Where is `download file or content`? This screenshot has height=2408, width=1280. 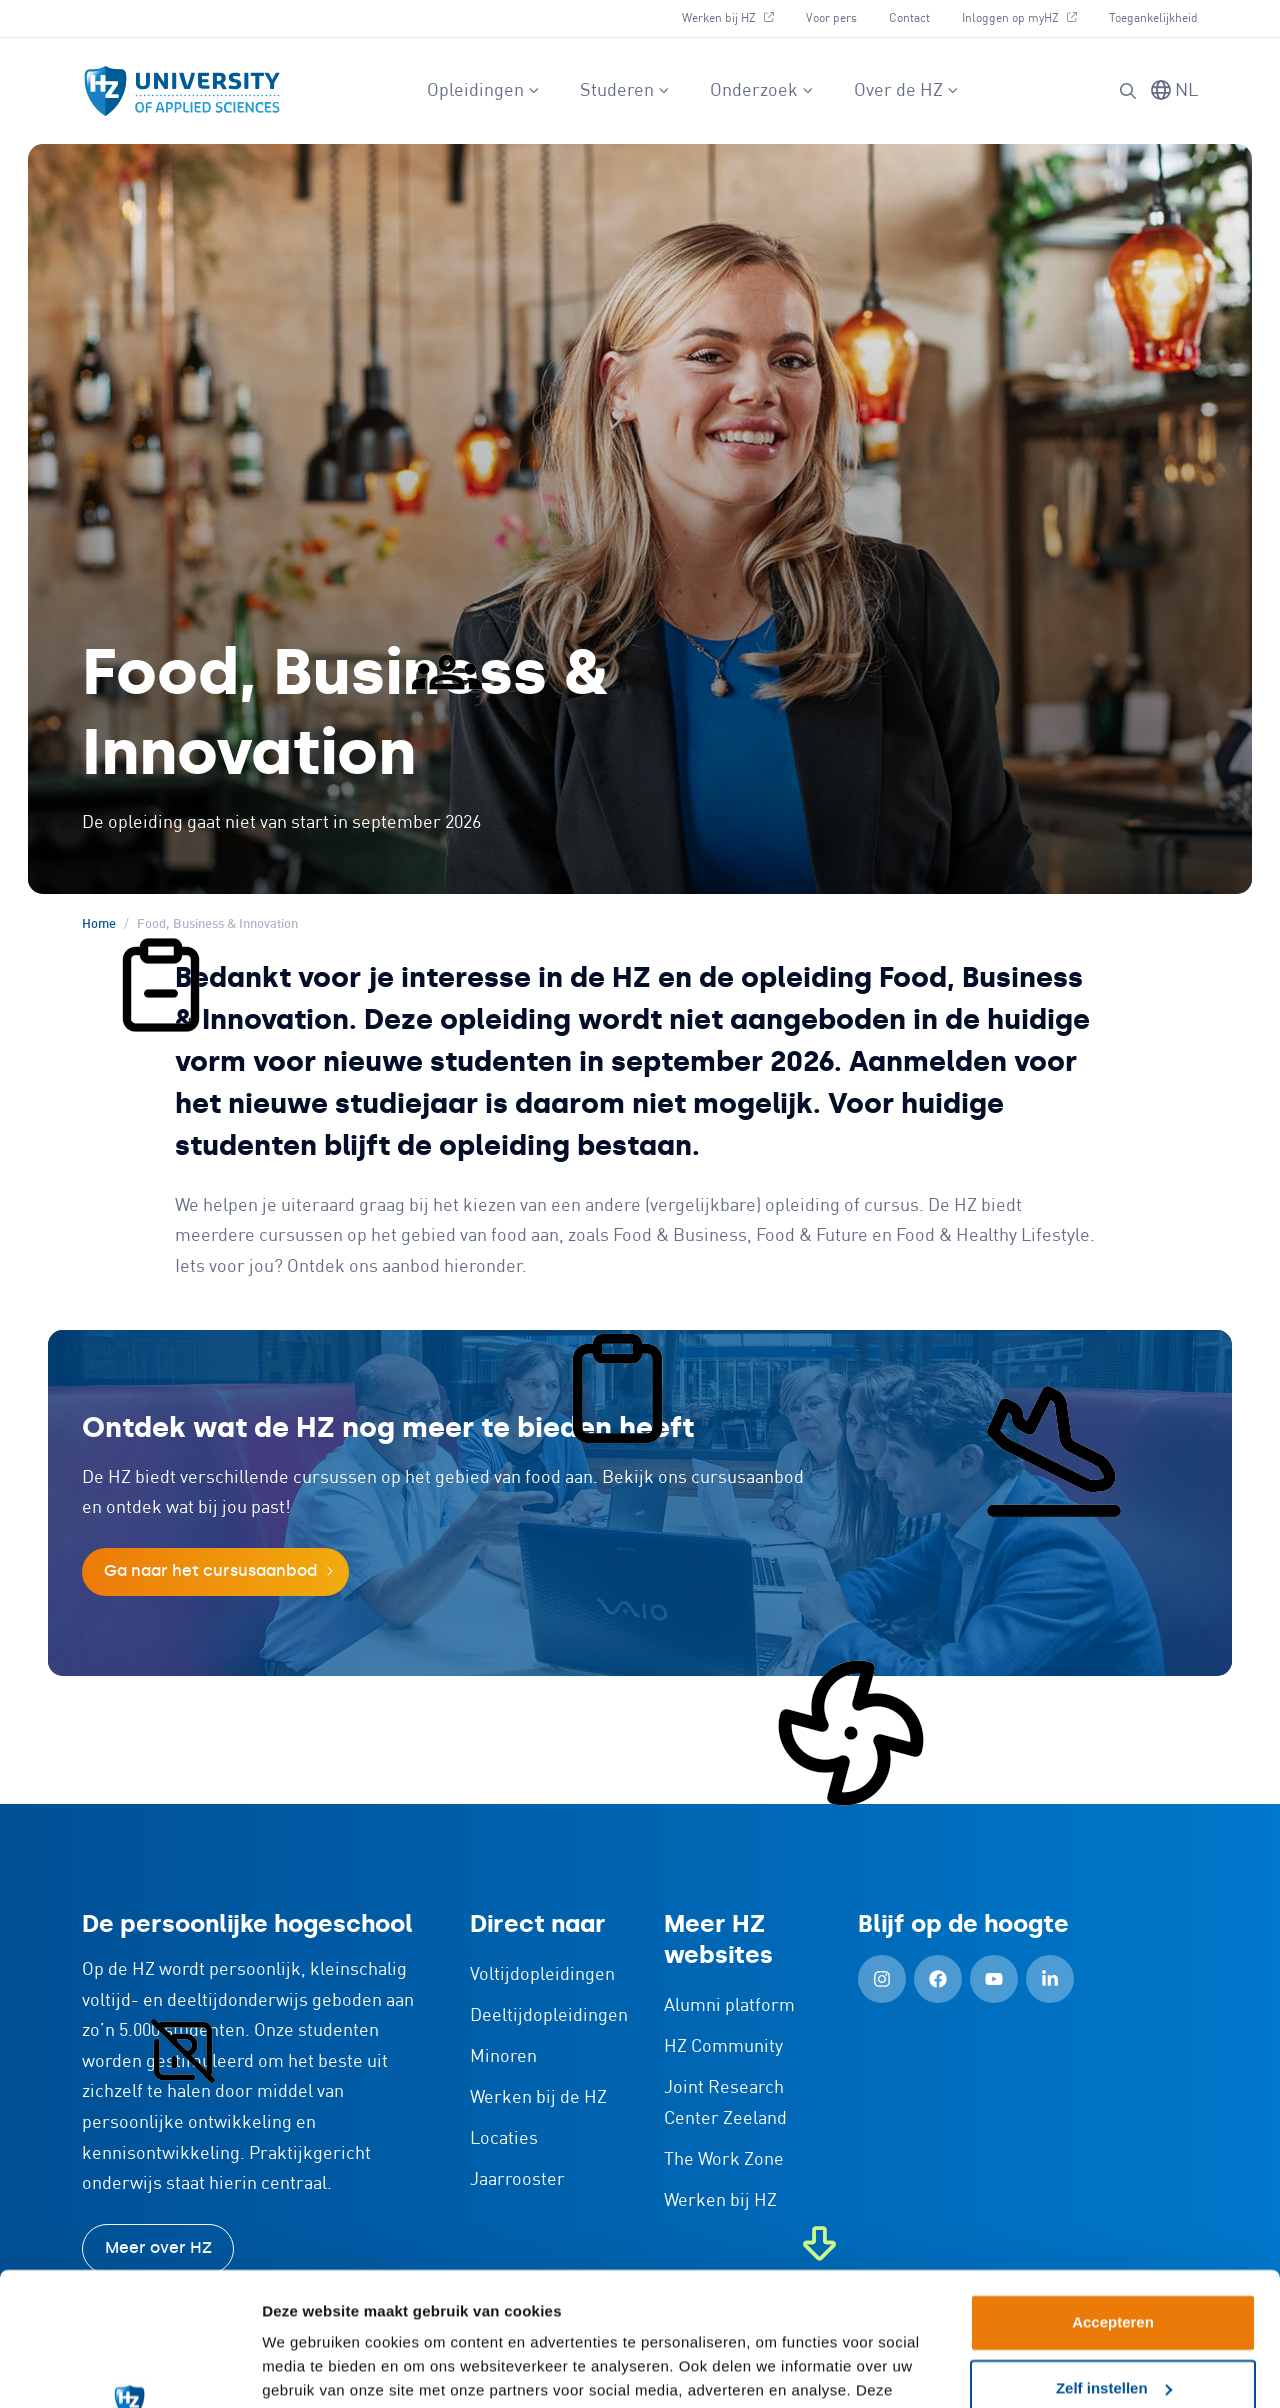 download file or content is located at coordinates (819, 2242).